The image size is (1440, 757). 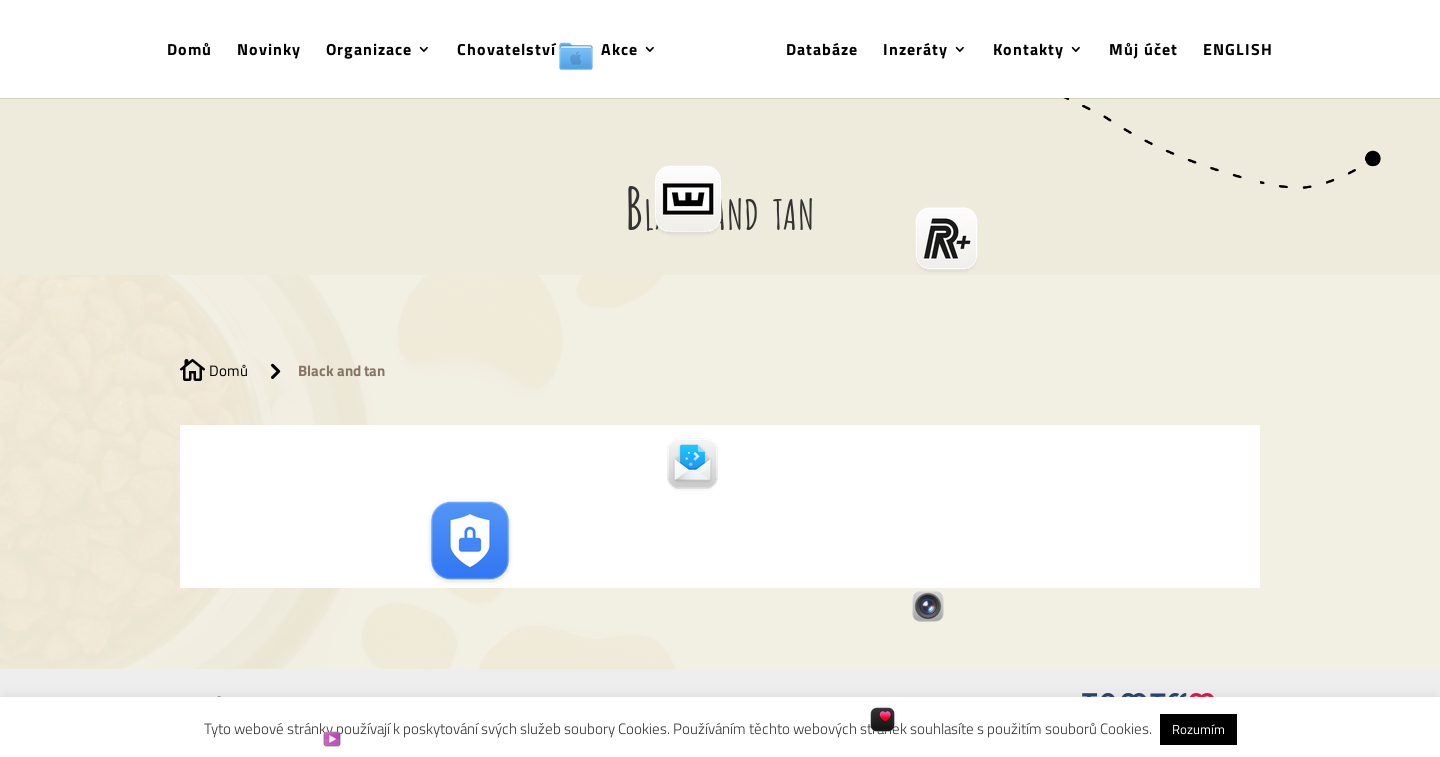 What do you see at coordinates (470, 542) in the screenshot?
I see `open security & privacy settings` at bounding box center [470, 542].